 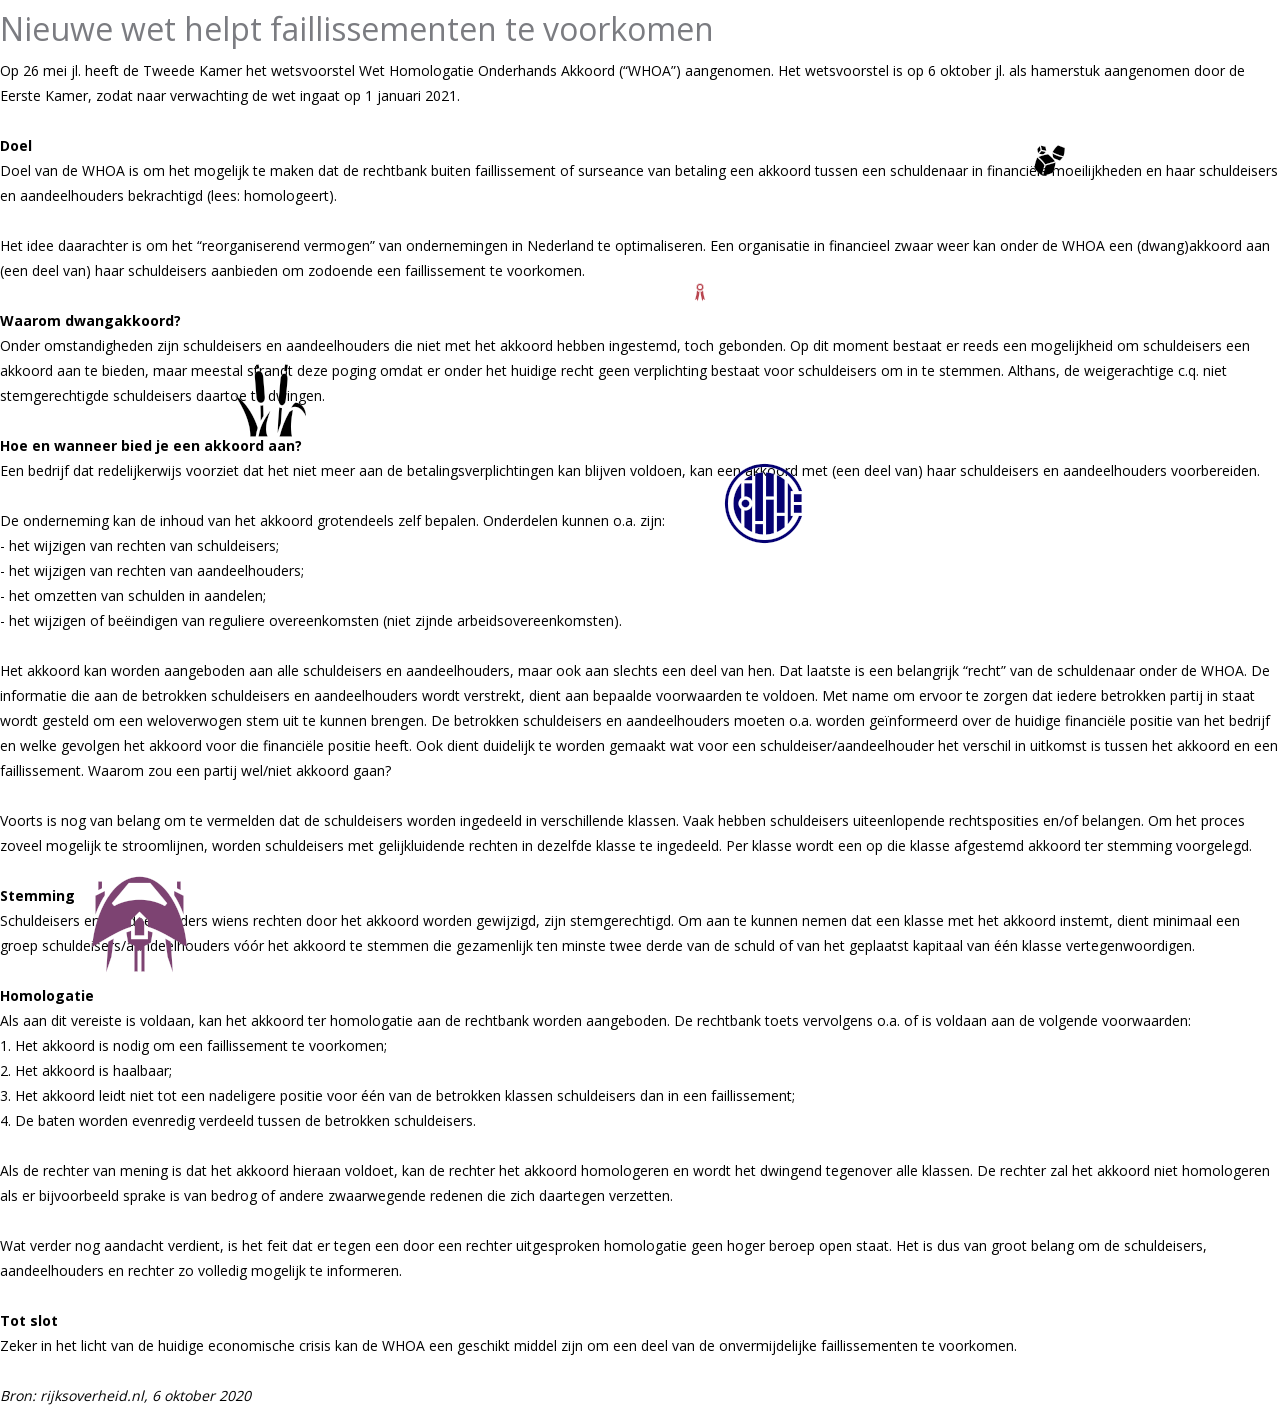 I want to click on roll dice or randomize outcome, so click(x=1049, y=160).